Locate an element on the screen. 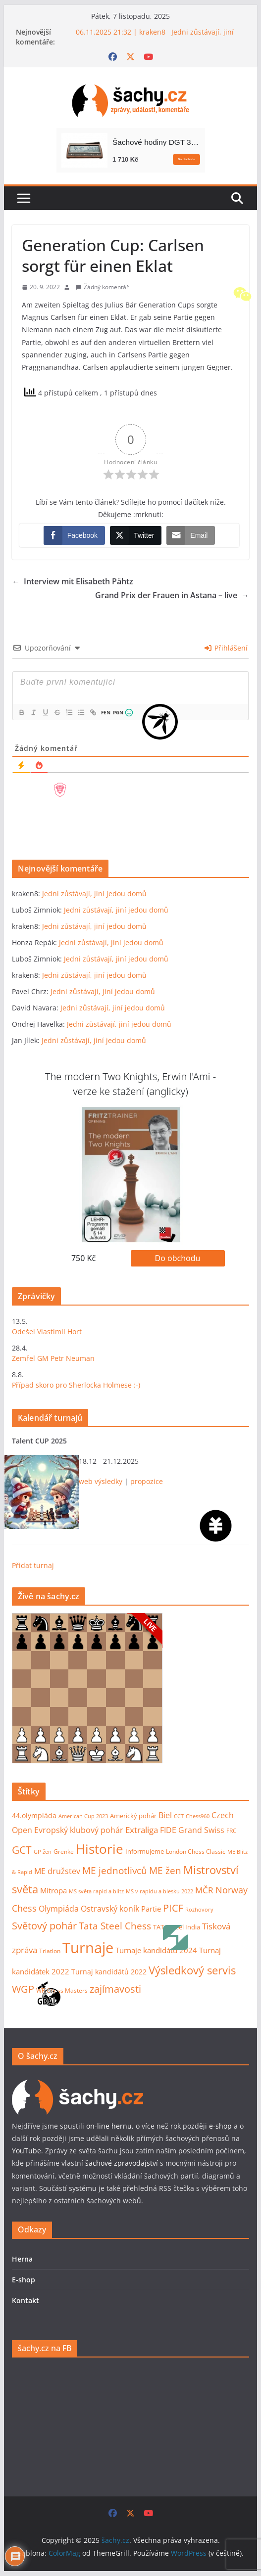  view balance in chinese yuan is located at coordinates (215, 1526).